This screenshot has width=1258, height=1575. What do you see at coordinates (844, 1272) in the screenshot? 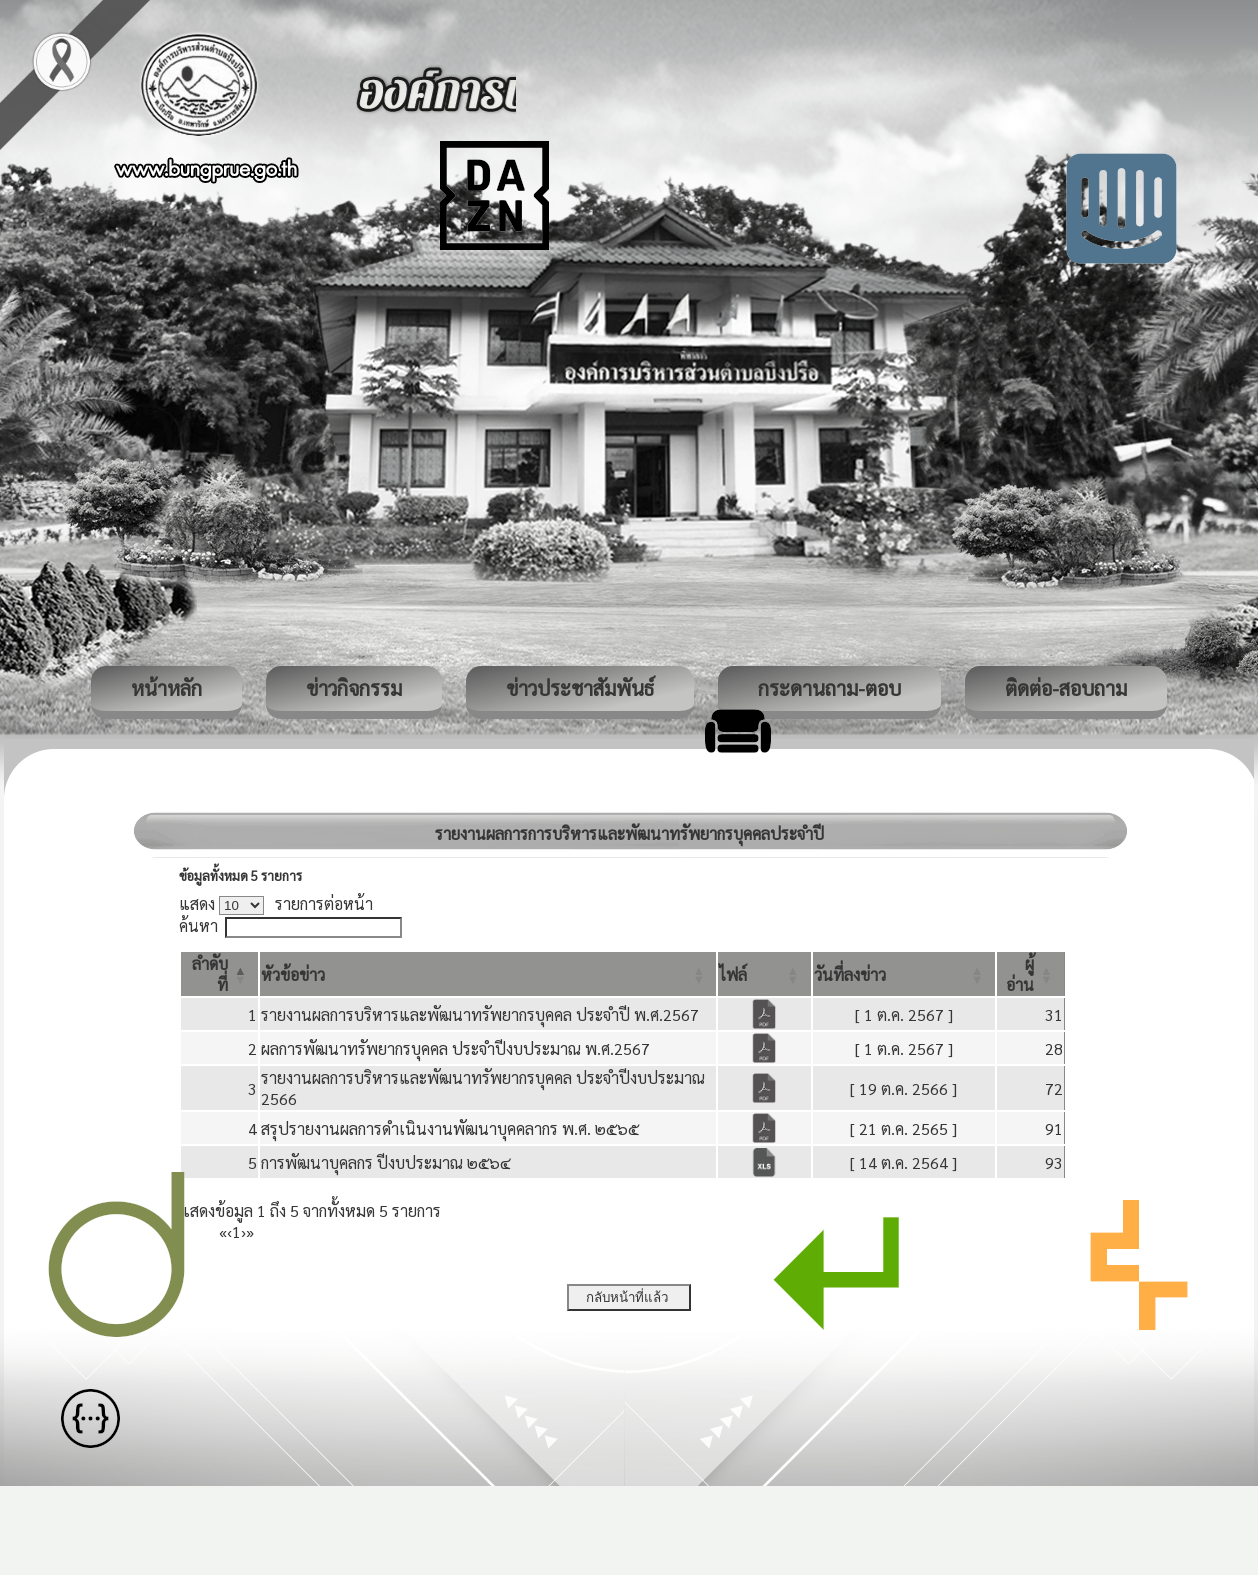
I see `return to previous line or submit input` at bounding box center [844, 1272].